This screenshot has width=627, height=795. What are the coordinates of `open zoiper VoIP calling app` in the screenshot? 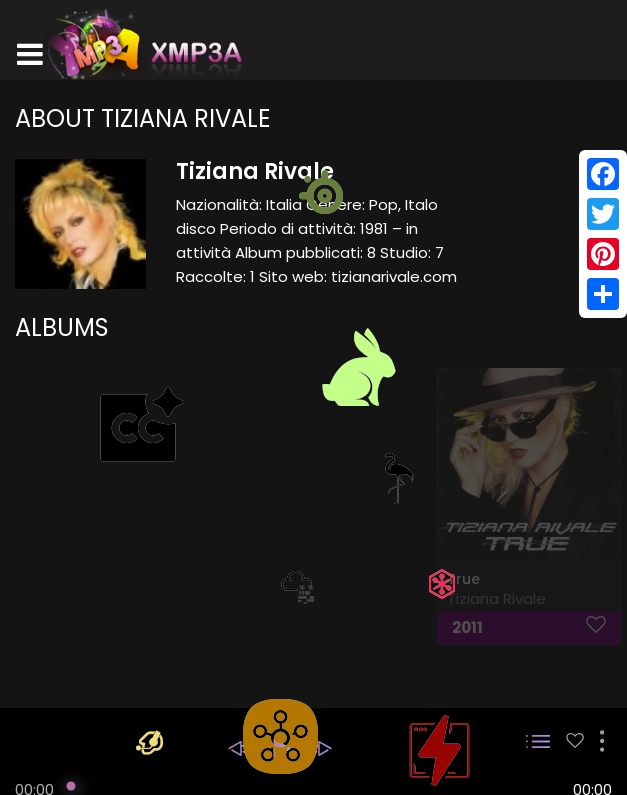 It's located at (149, 742).